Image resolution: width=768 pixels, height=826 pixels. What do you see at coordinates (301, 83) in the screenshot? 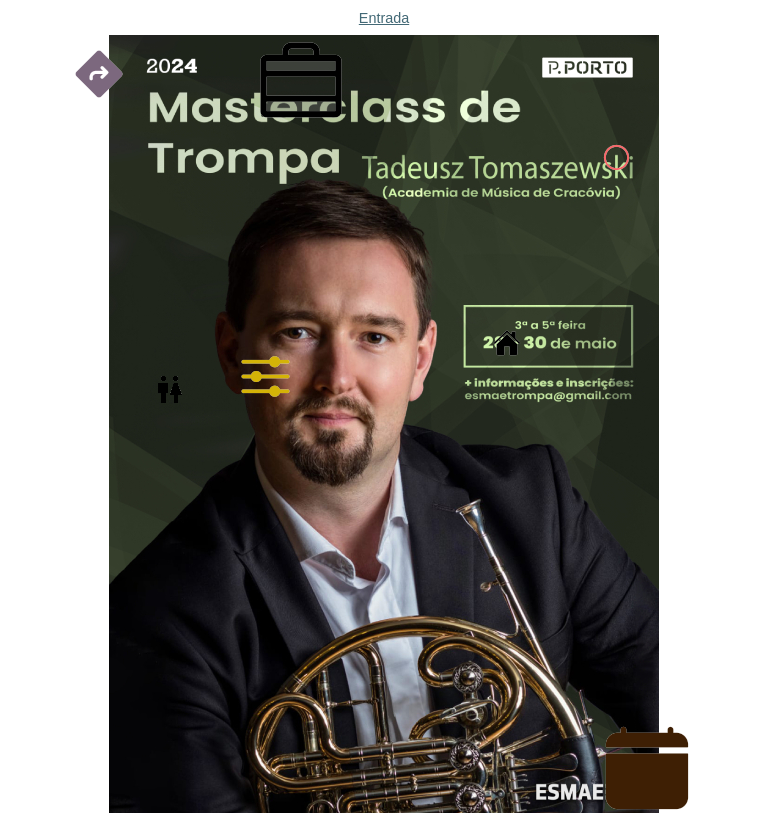
I see `access work documents or business tools` at bounding box center [301, 83].